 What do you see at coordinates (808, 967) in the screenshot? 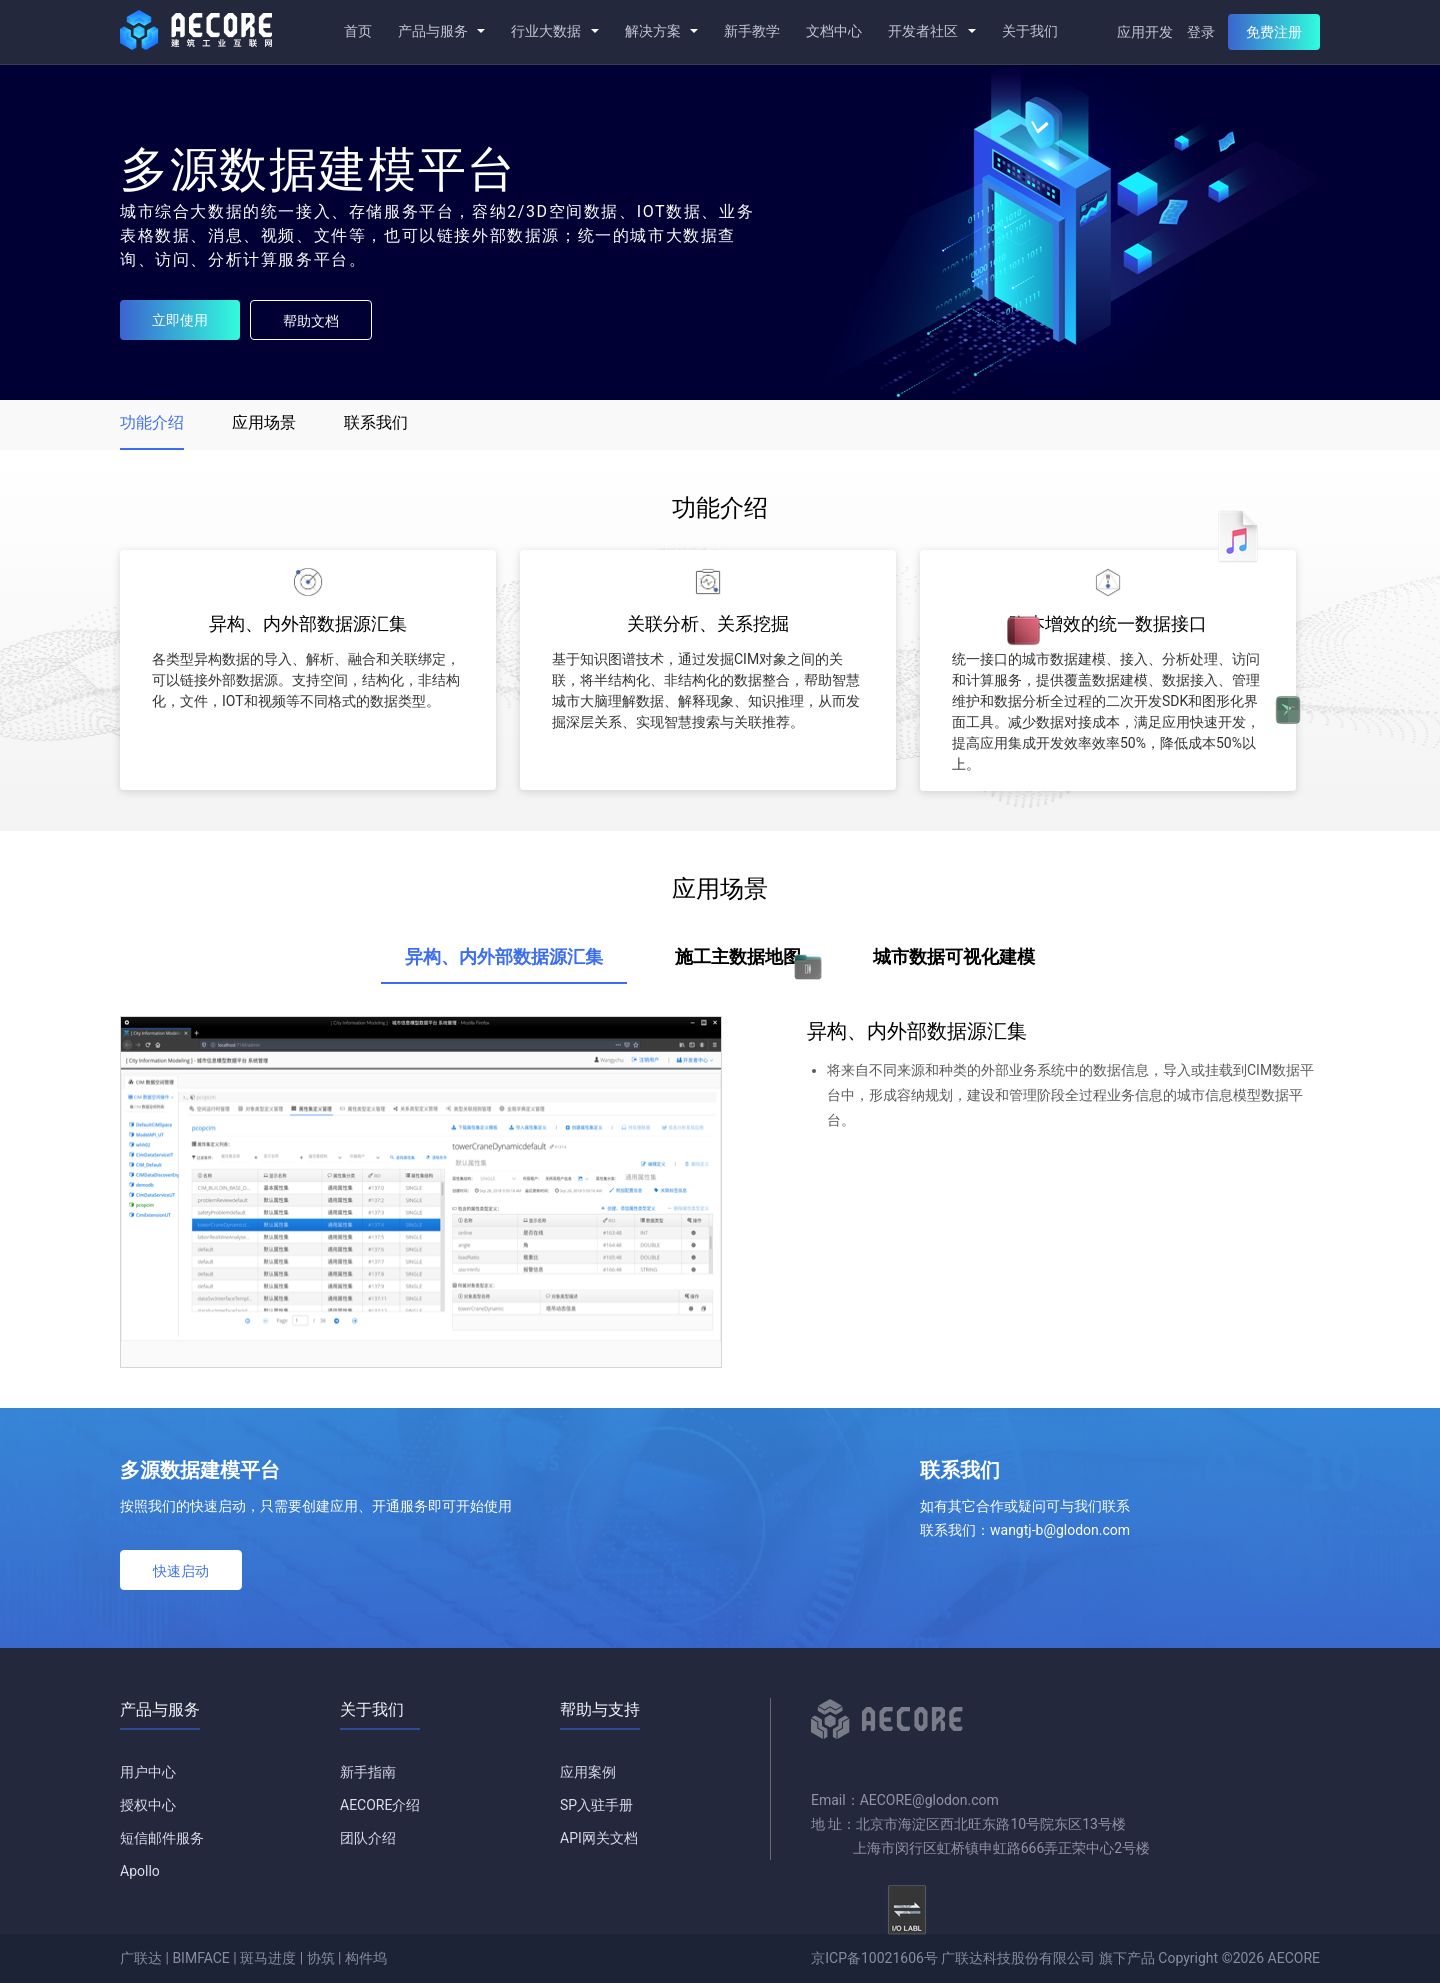
I see `access your templates folder` at bounding box center [808, 967].